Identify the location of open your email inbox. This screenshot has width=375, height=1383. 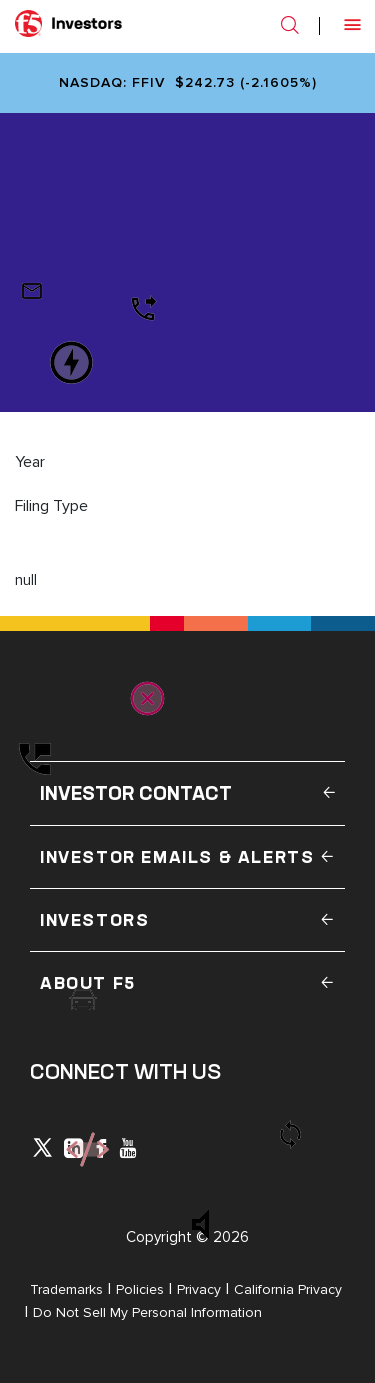
(32, 291).